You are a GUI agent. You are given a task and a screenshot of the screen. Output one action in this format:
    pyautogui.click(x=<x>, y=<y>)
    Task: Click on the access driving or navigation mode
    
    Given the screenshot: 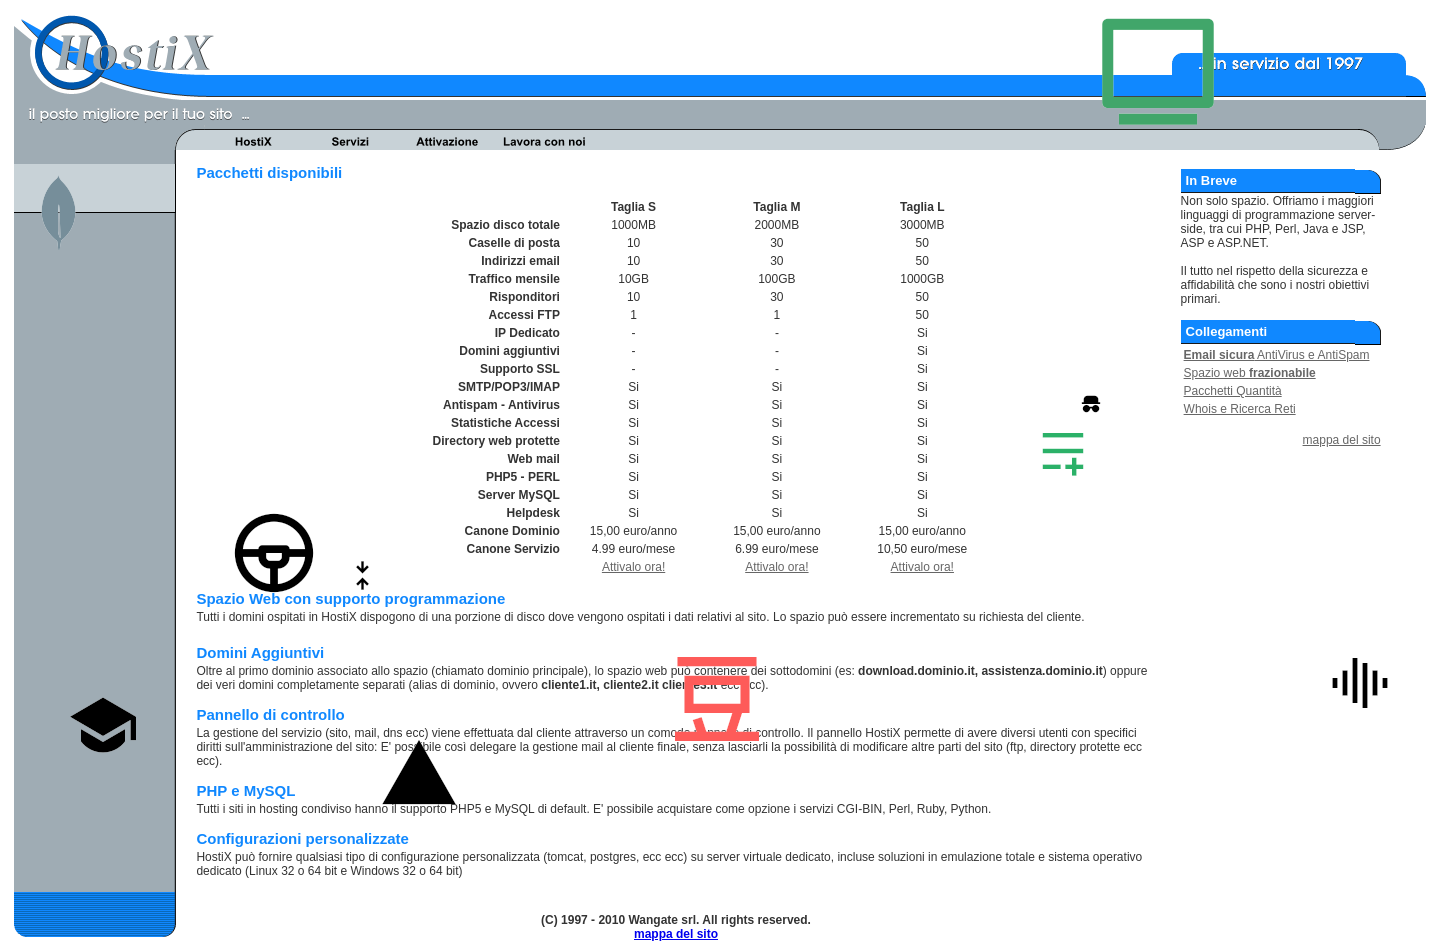 What is the action you would take?
    pyautogui.click(x=274, y=553)
    